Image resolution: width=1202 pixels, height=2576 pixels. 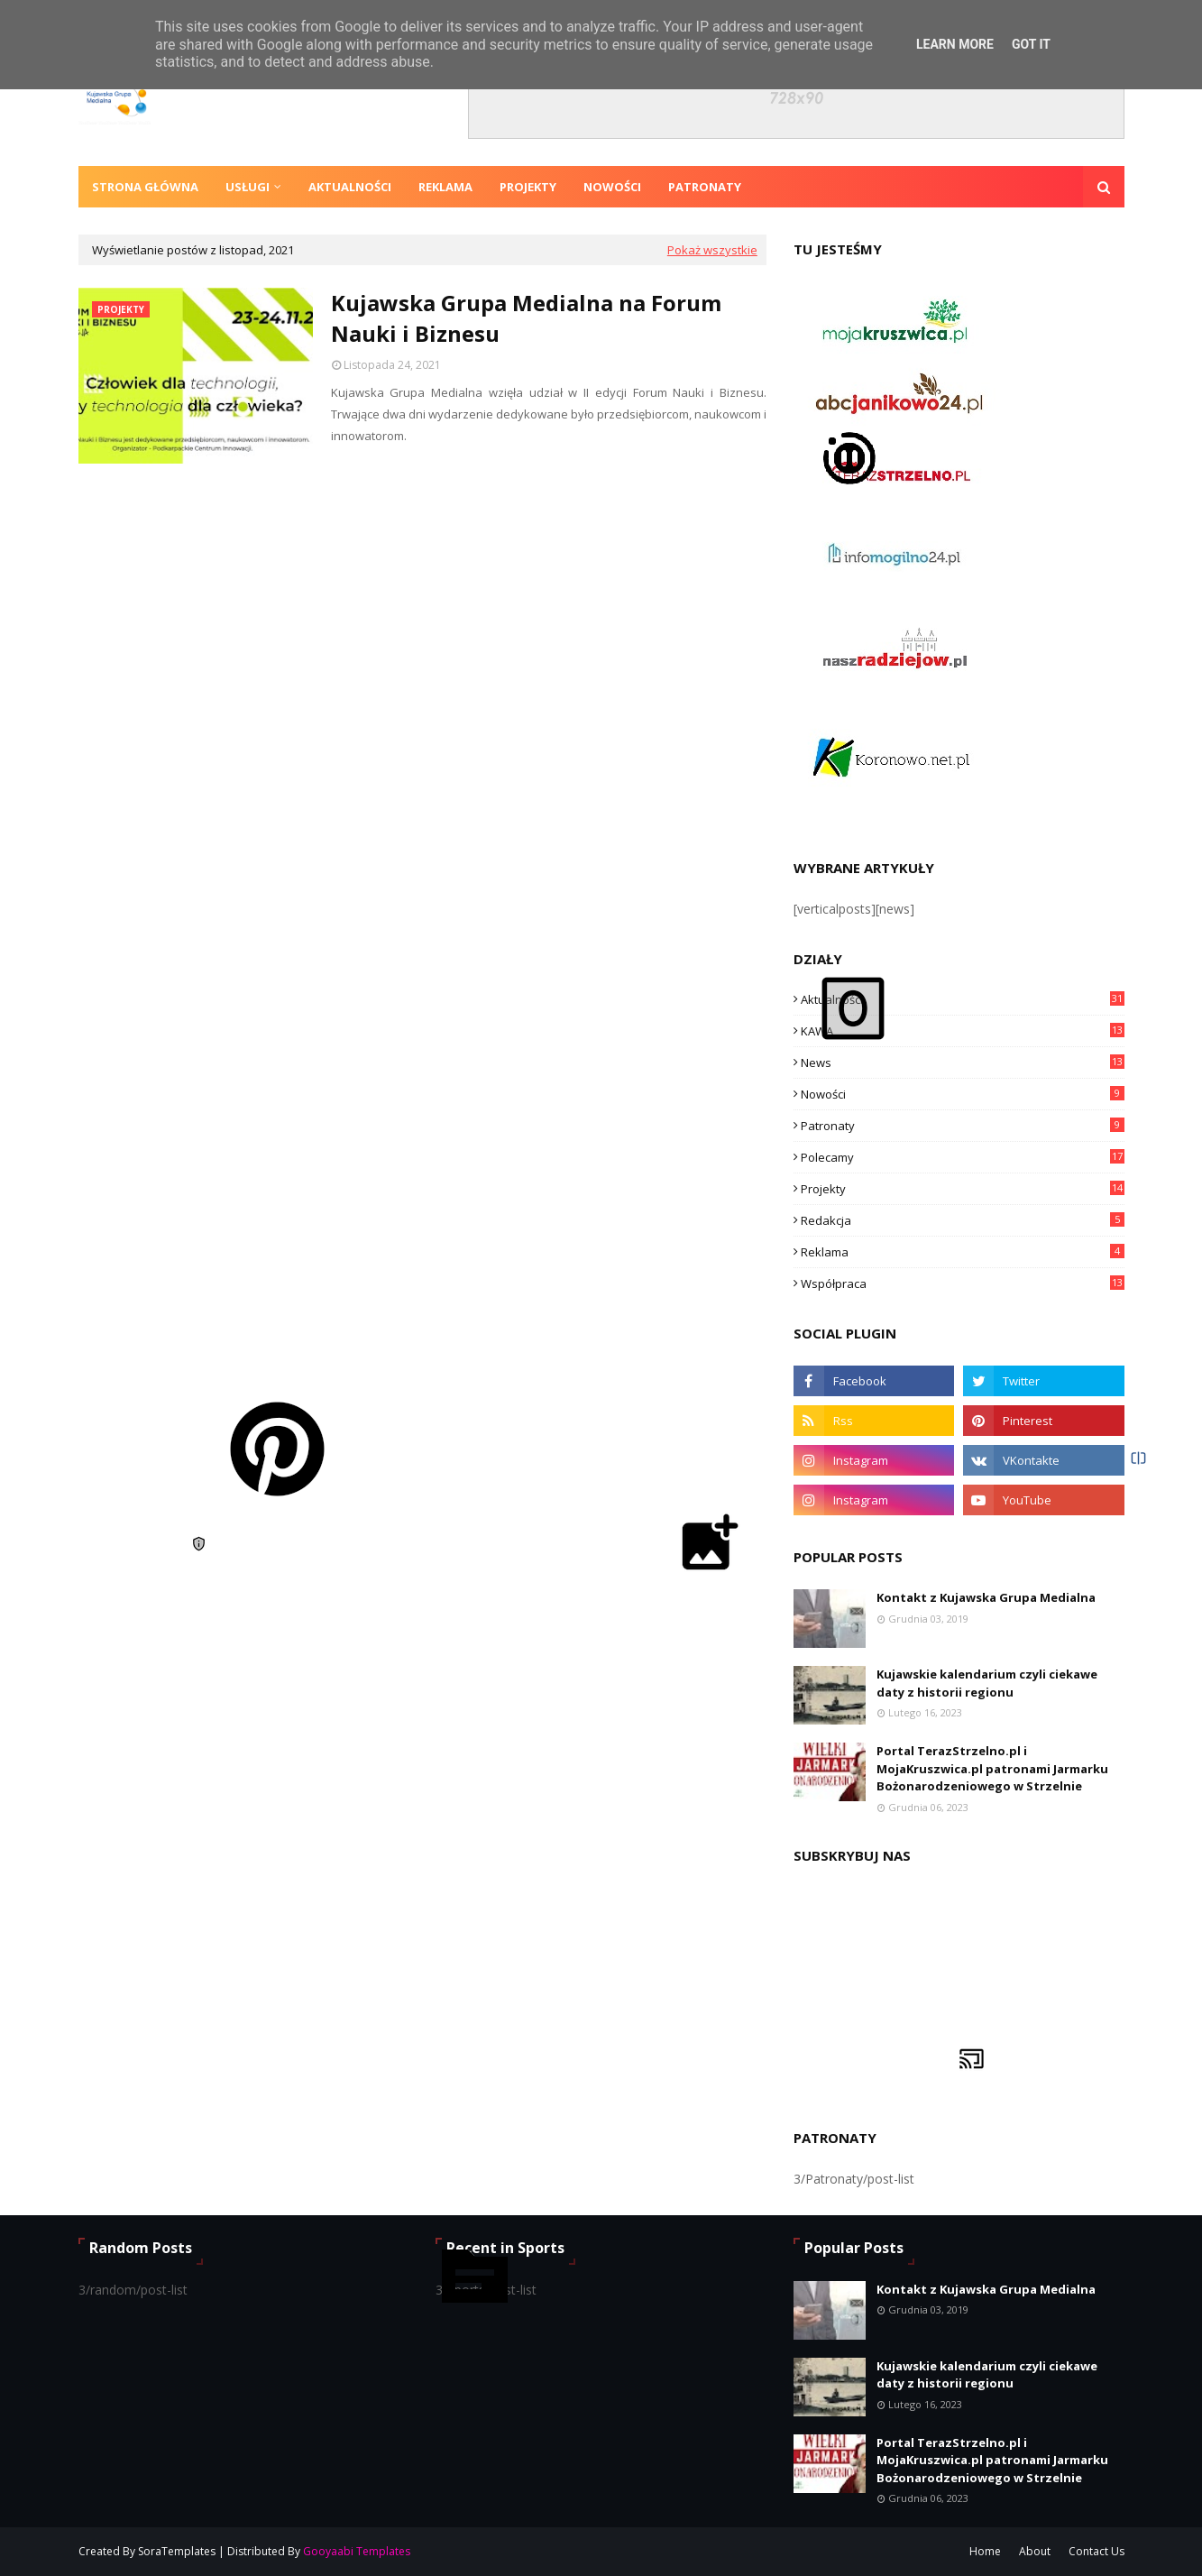 I want to click on indicates the number zero in a numeric input or display, so click(x=853, y=1008).